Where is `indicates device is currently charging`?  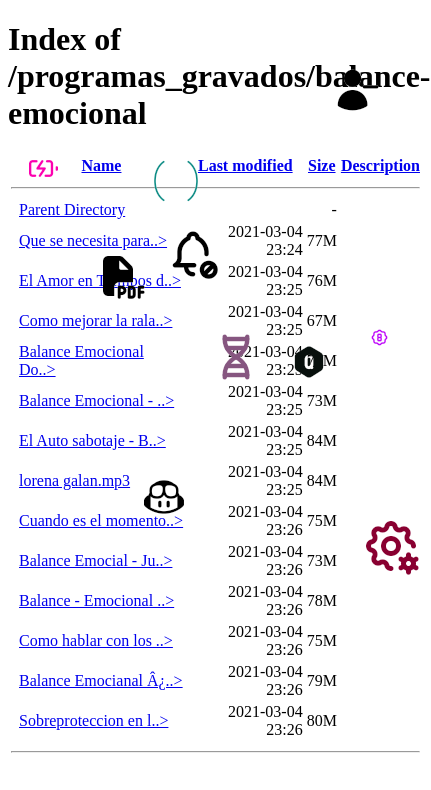
indicates device is currently charging is located at coordinates (43, 168).